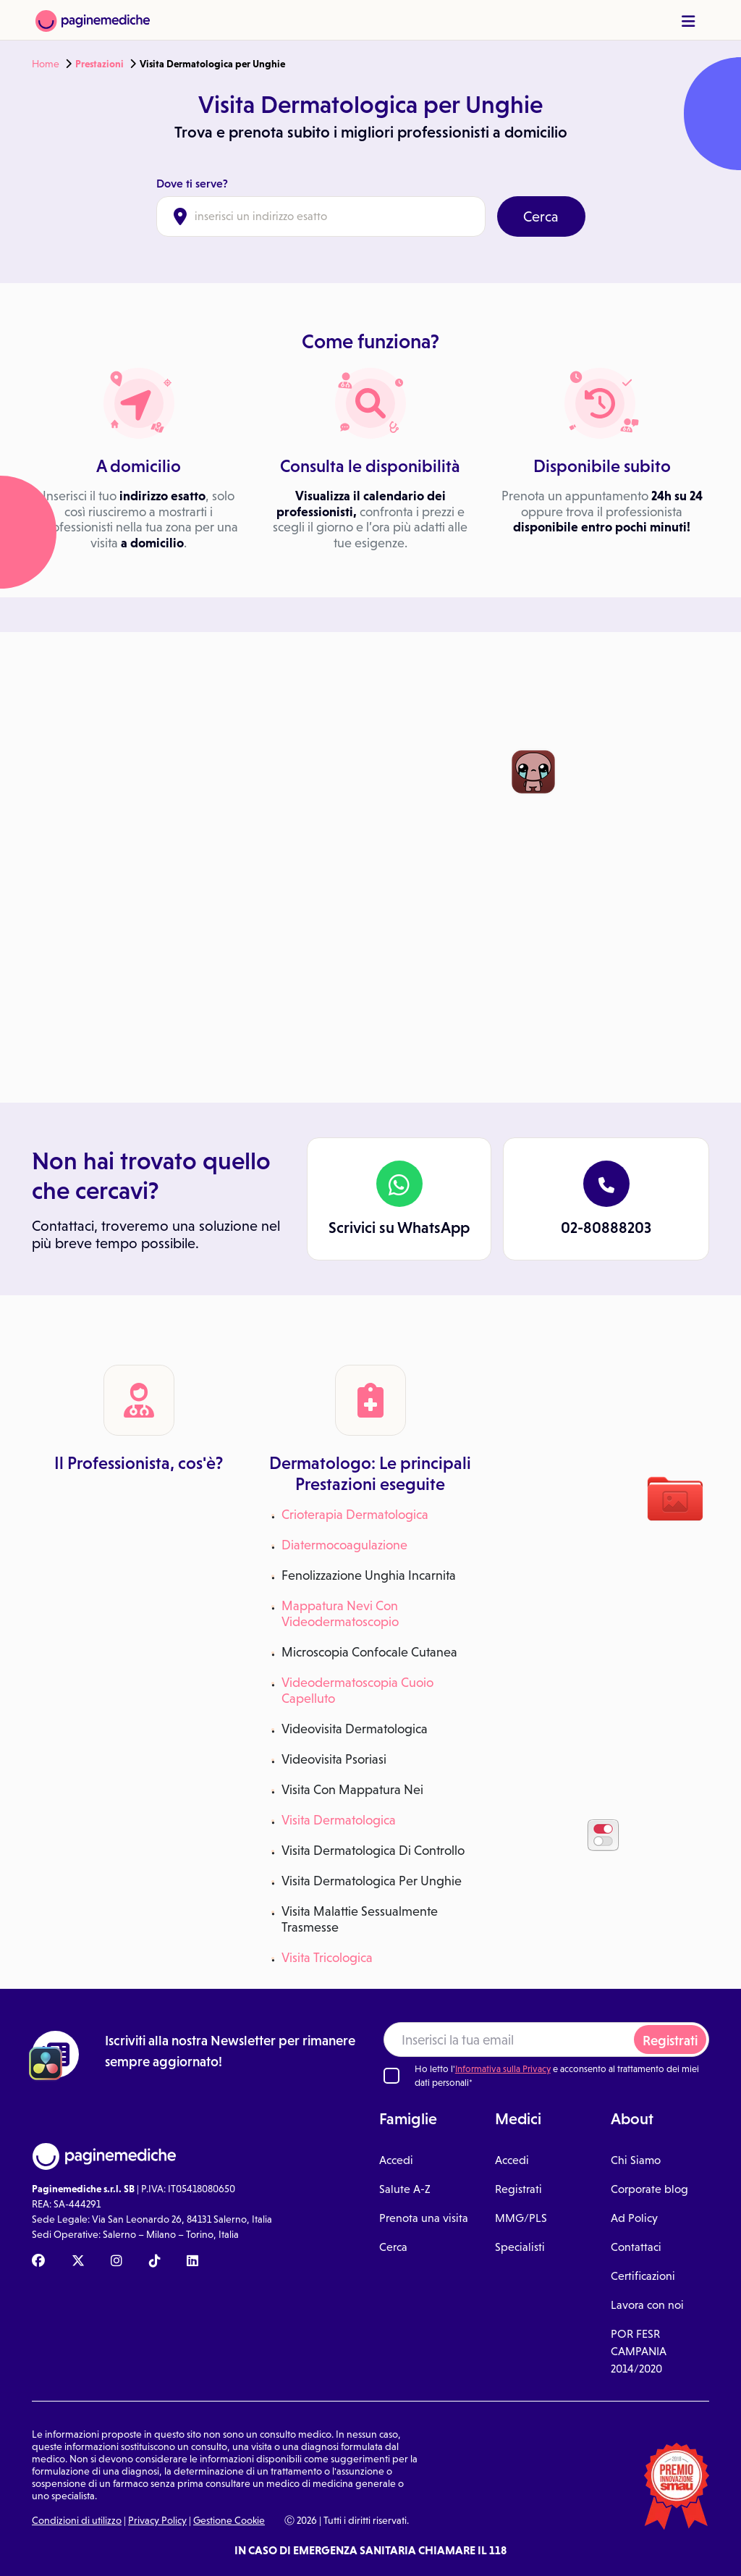 Image resolution: width=741 pixels, height=2576 pixels. I want to click on open your images folder, so click(675, 1499).